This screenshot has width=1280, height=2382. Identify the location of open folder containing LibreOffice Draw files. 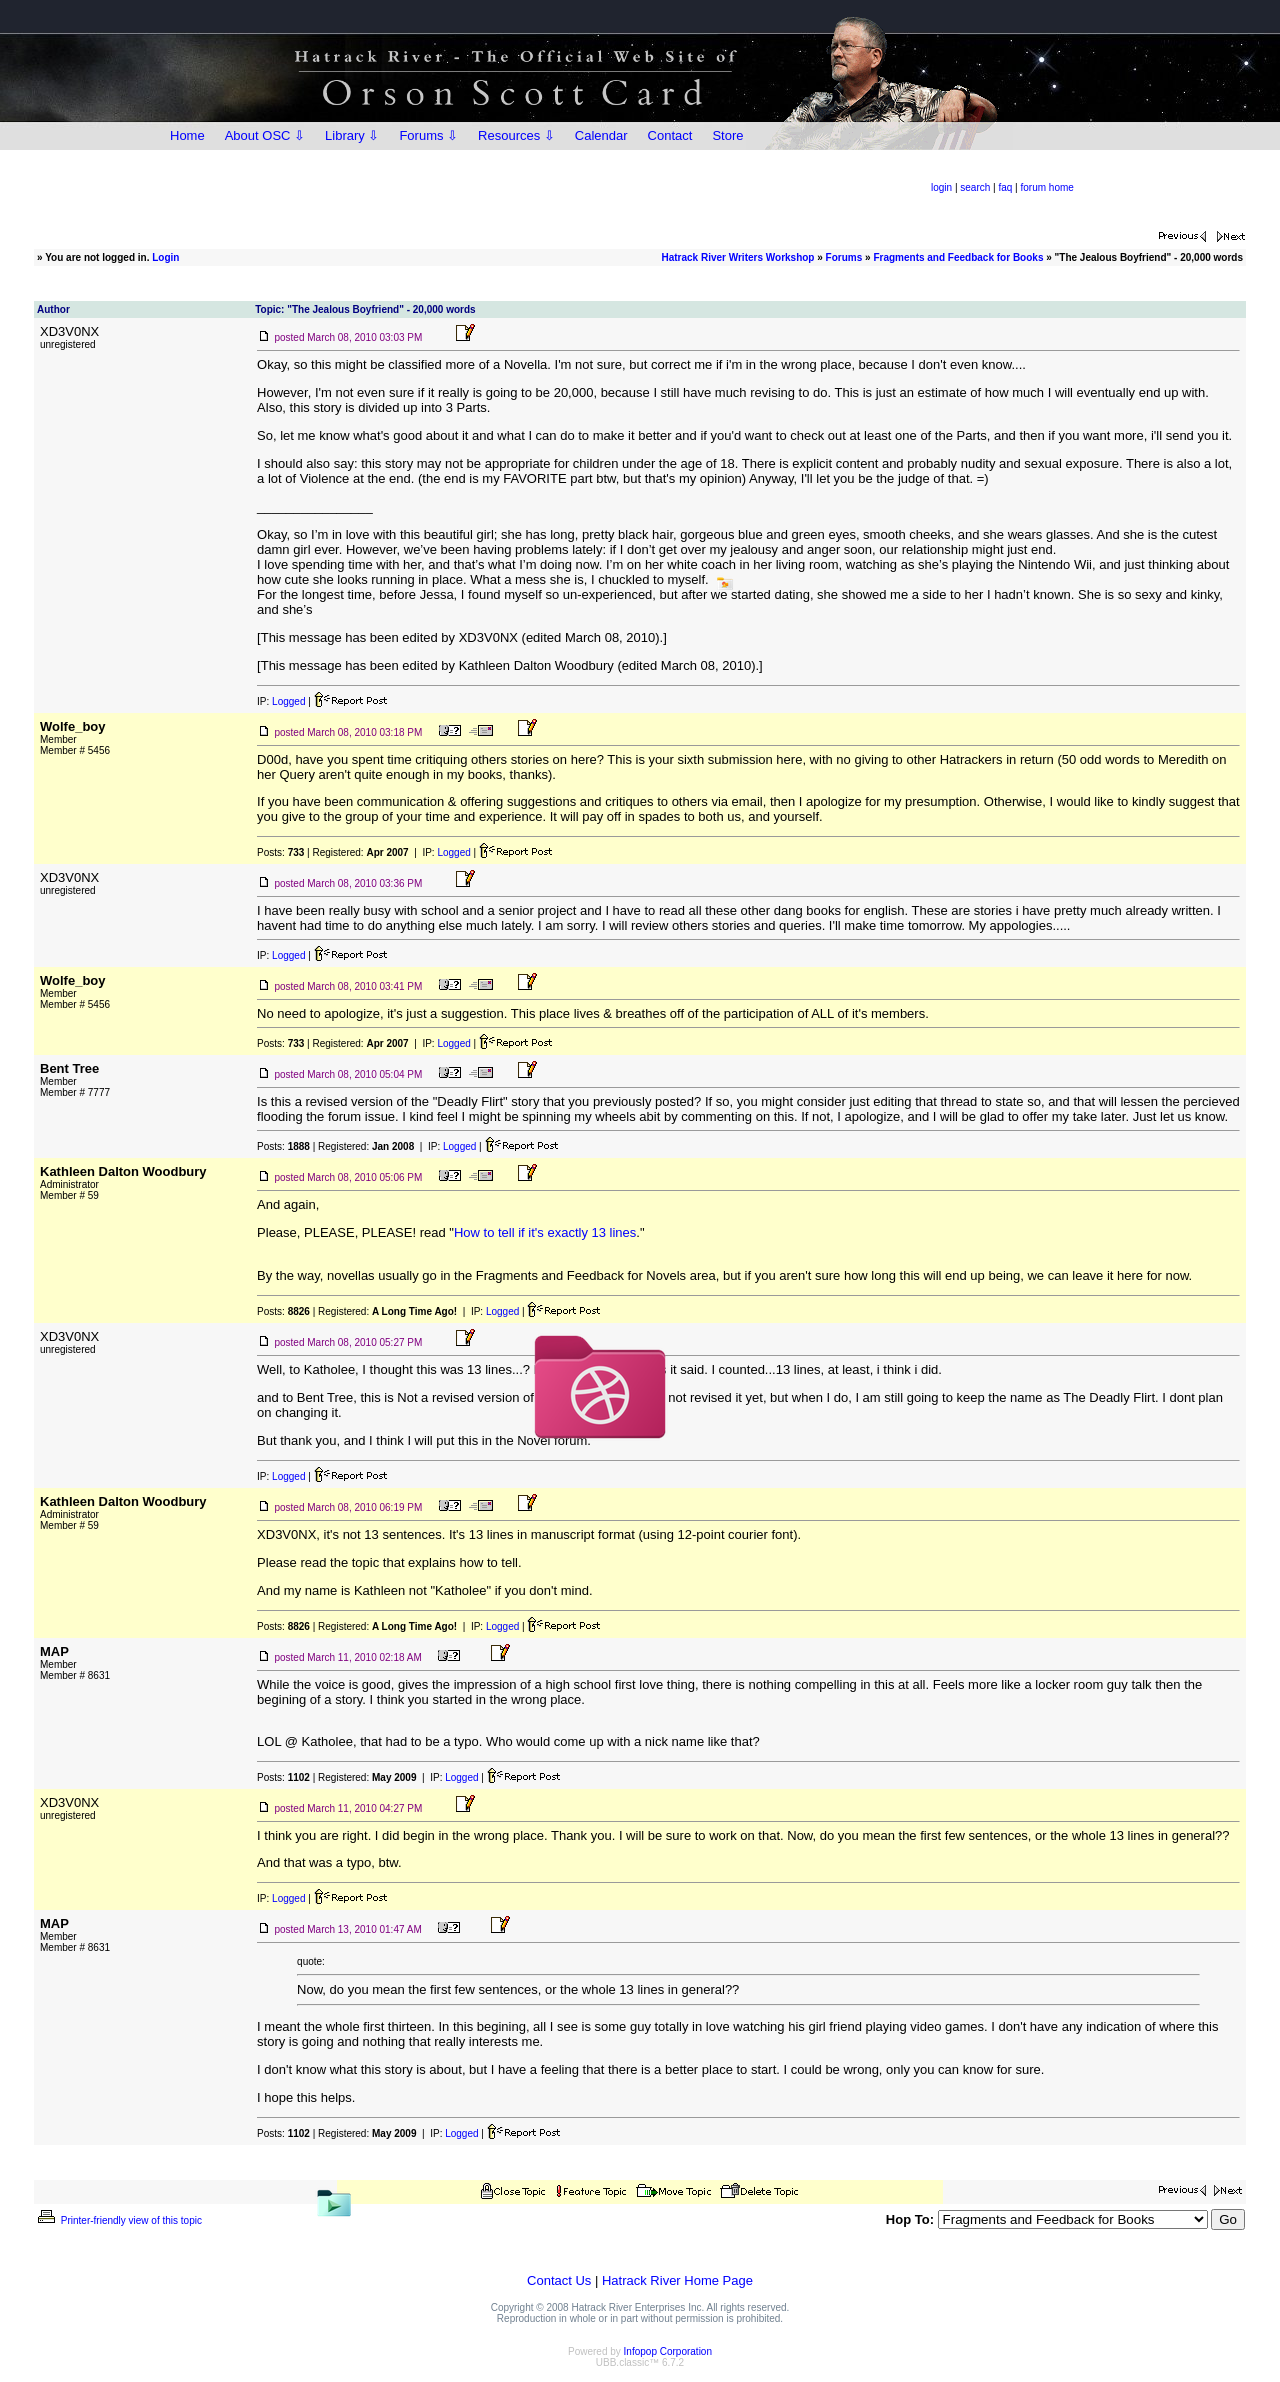
(725, 584).